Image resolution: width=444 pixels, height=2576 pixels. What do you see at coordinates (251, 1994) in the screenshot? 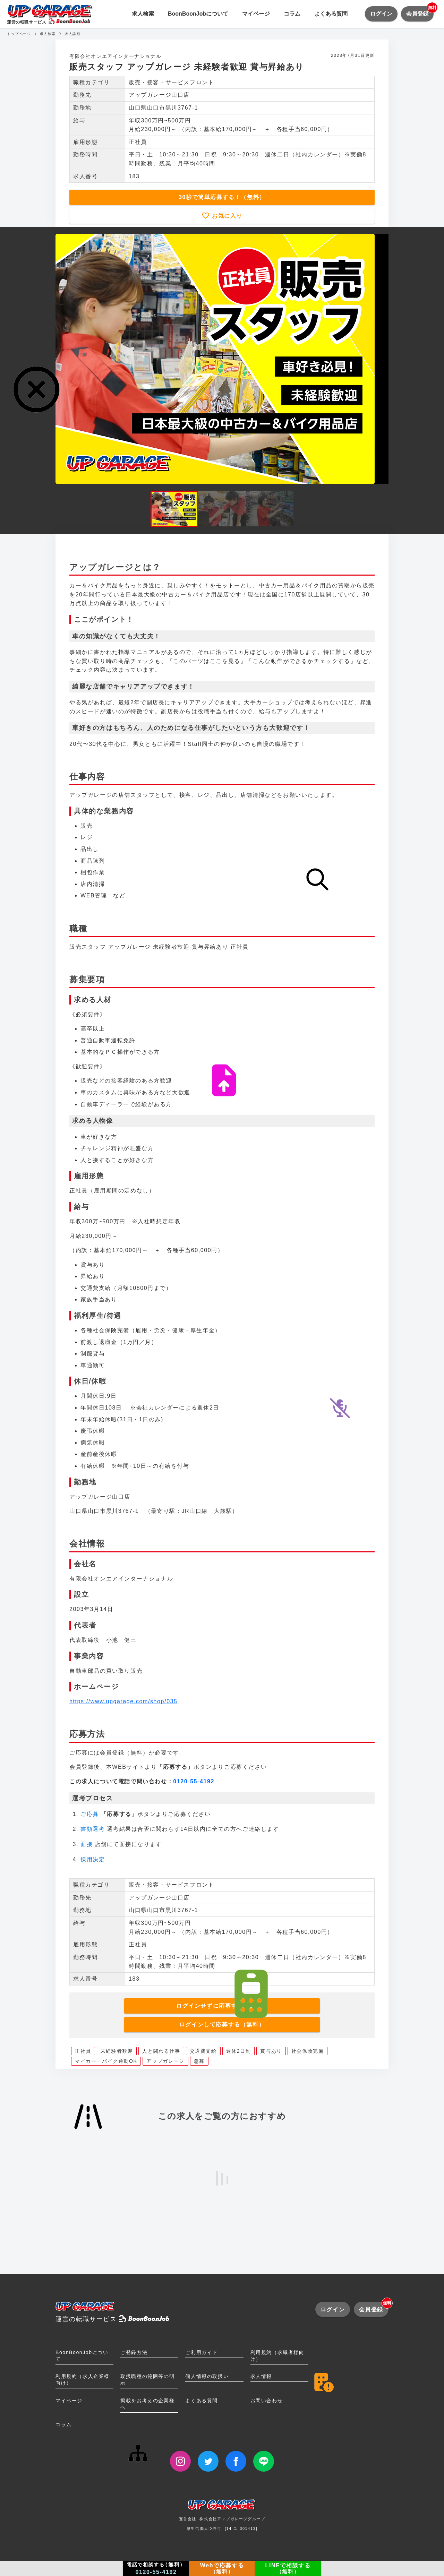
I see `call using a classic mobile phone` at bounding box center [251, 1994].